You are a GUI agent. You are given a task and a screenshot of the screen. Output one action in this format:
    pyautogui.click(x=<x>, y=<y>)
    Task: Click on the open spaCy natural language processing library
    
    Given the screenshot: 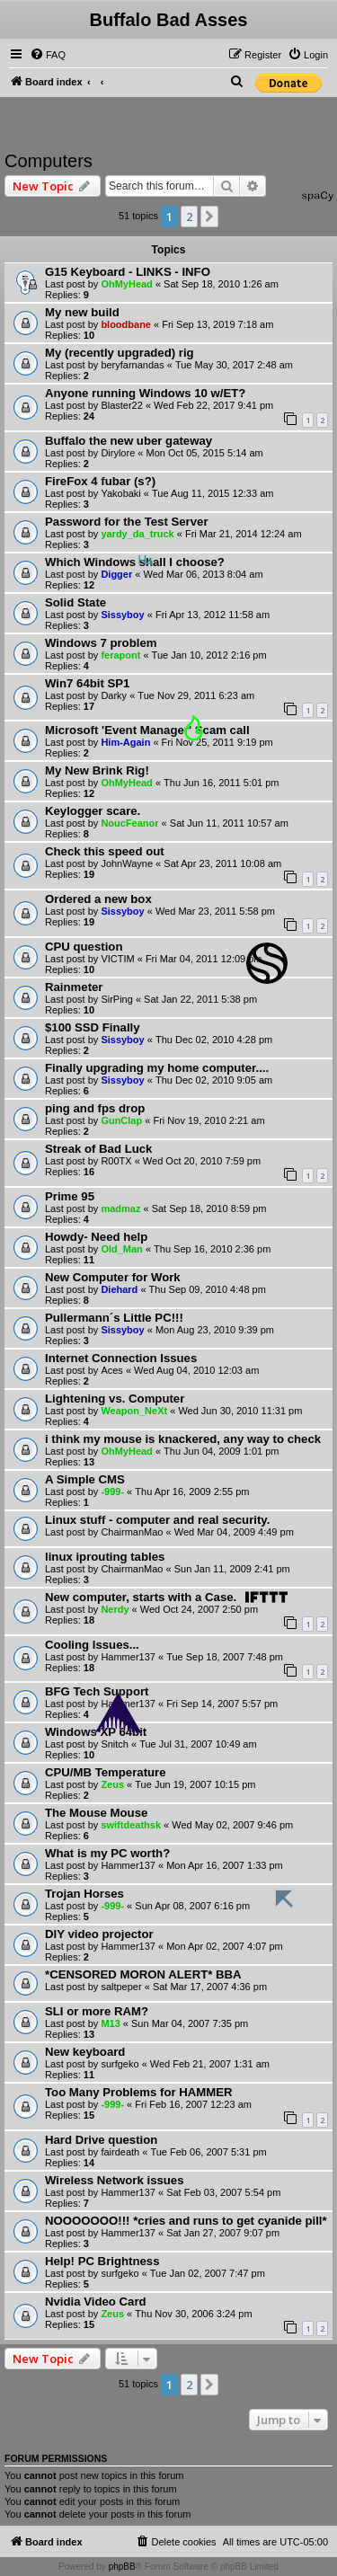 What is the action you would take?
    pyautogui.click(x=317, y=196)
    